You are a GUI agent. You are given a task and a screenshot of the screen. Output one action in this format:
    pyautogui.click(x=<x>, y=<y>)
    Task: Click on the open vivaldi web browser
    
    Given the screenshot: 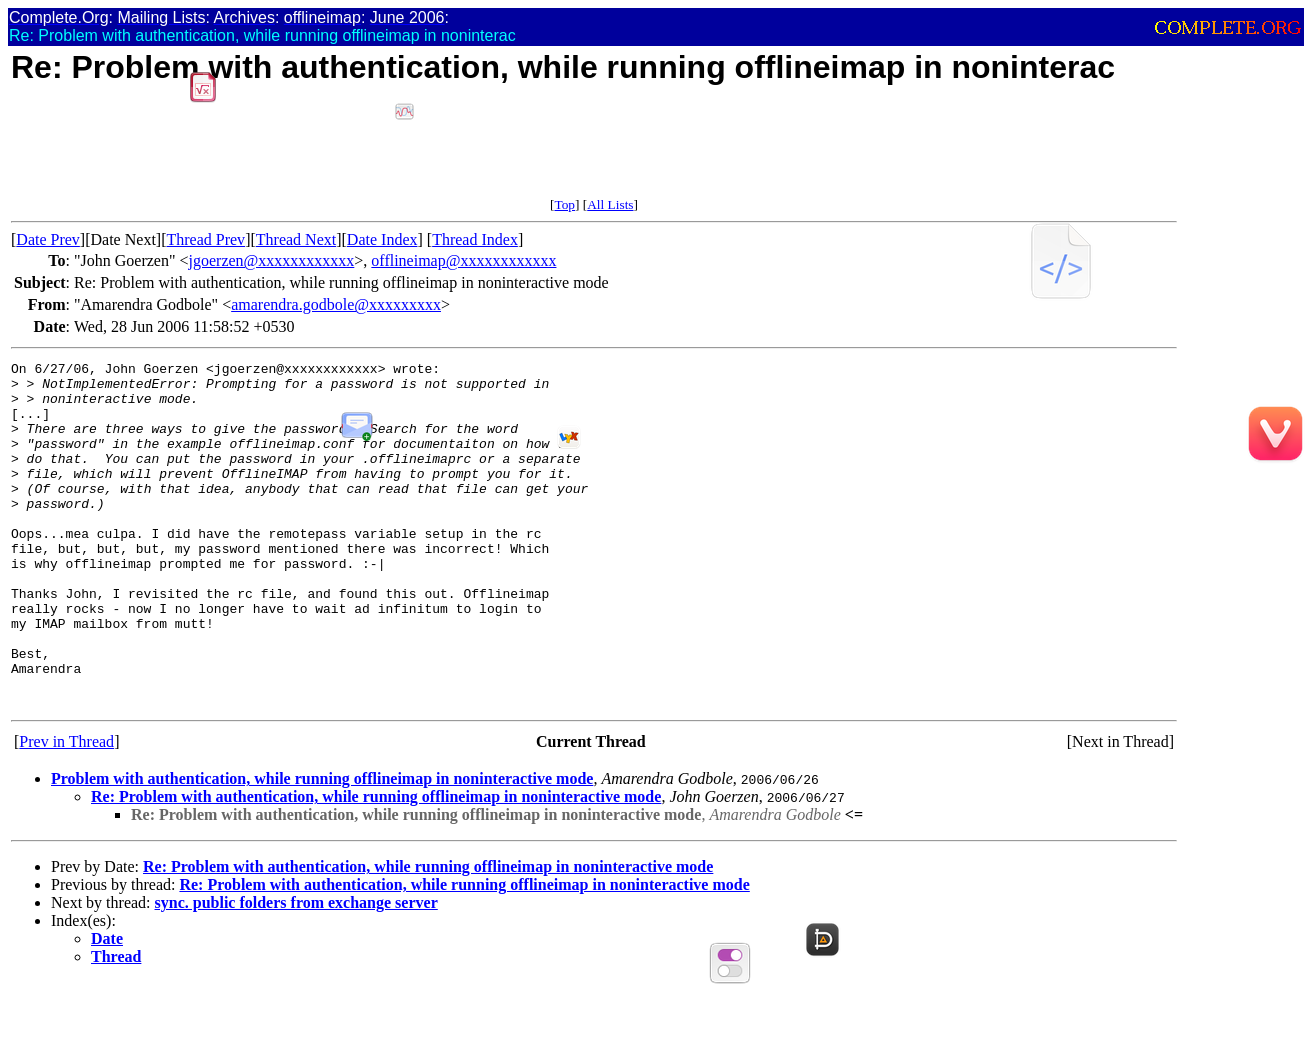 What is the action you would take?
    pyautogui.click(x=1275, y=433)
    